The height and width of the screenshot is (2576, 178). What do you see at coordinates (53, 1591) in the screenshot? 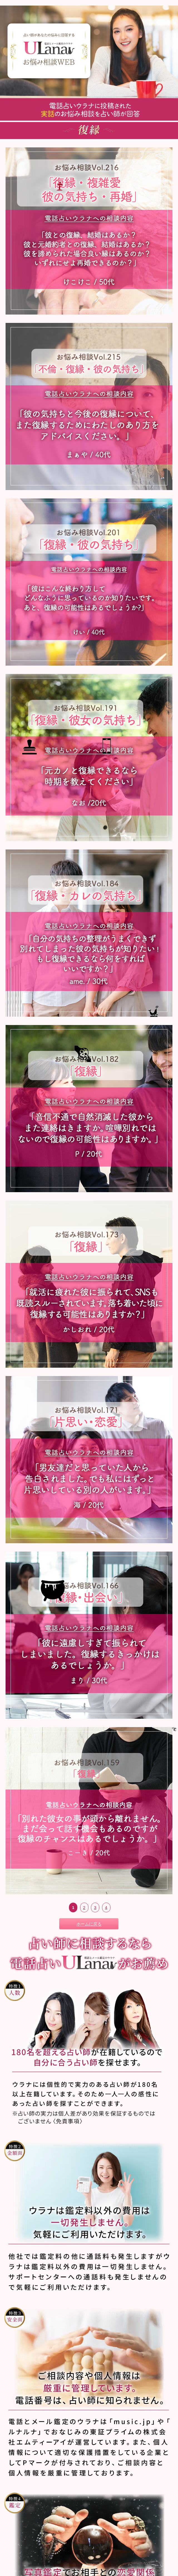
I see `access potion crafting or brewing menu` at bounding box center [53, 1591].